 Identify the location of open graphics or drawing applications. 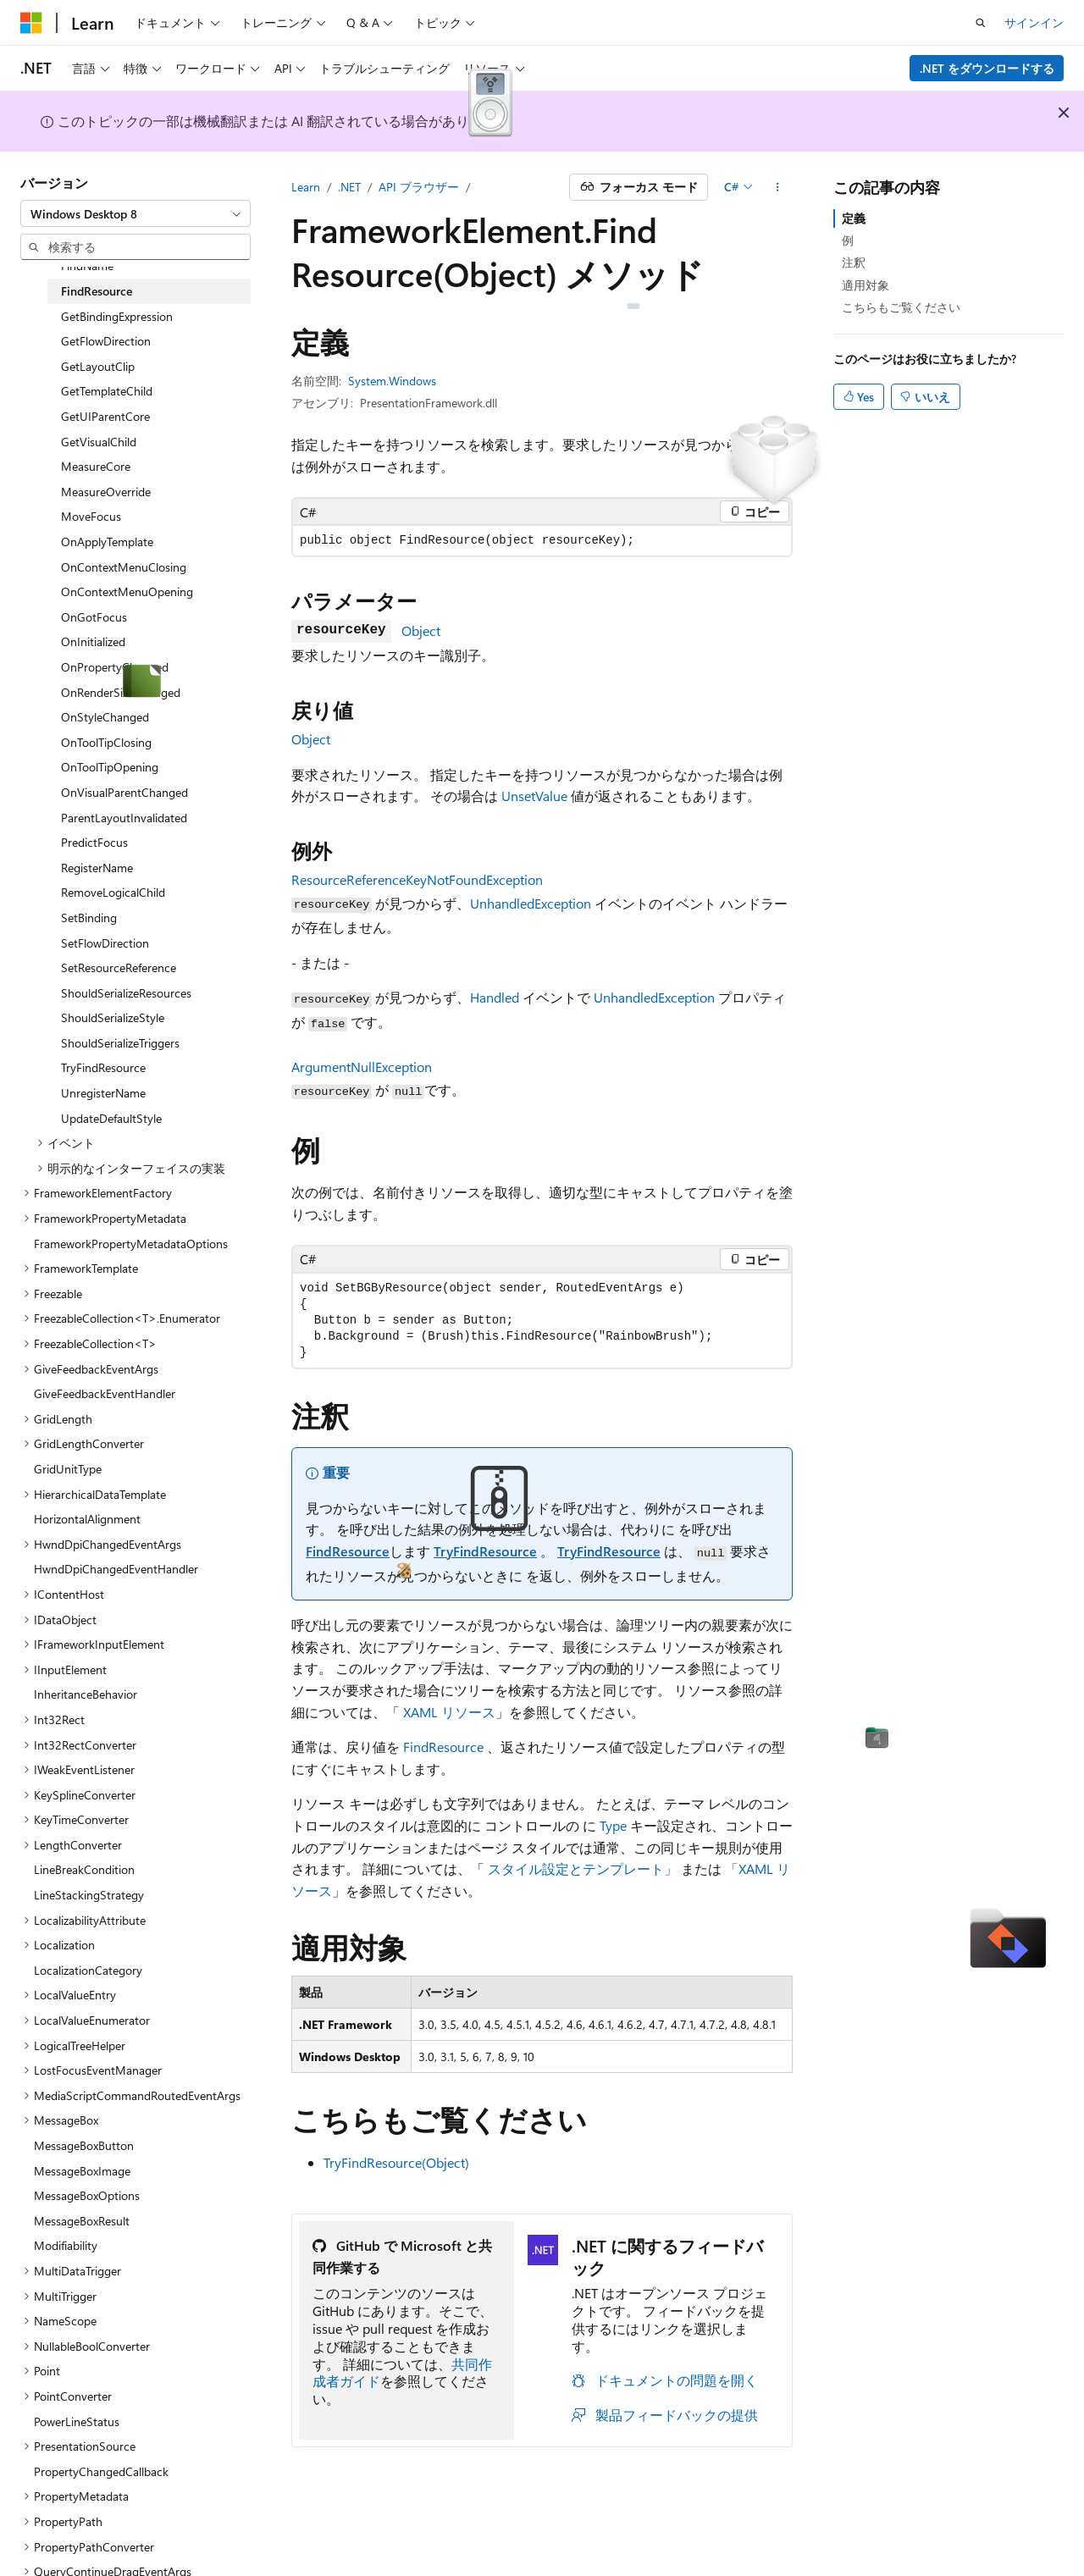
(403, 1571).